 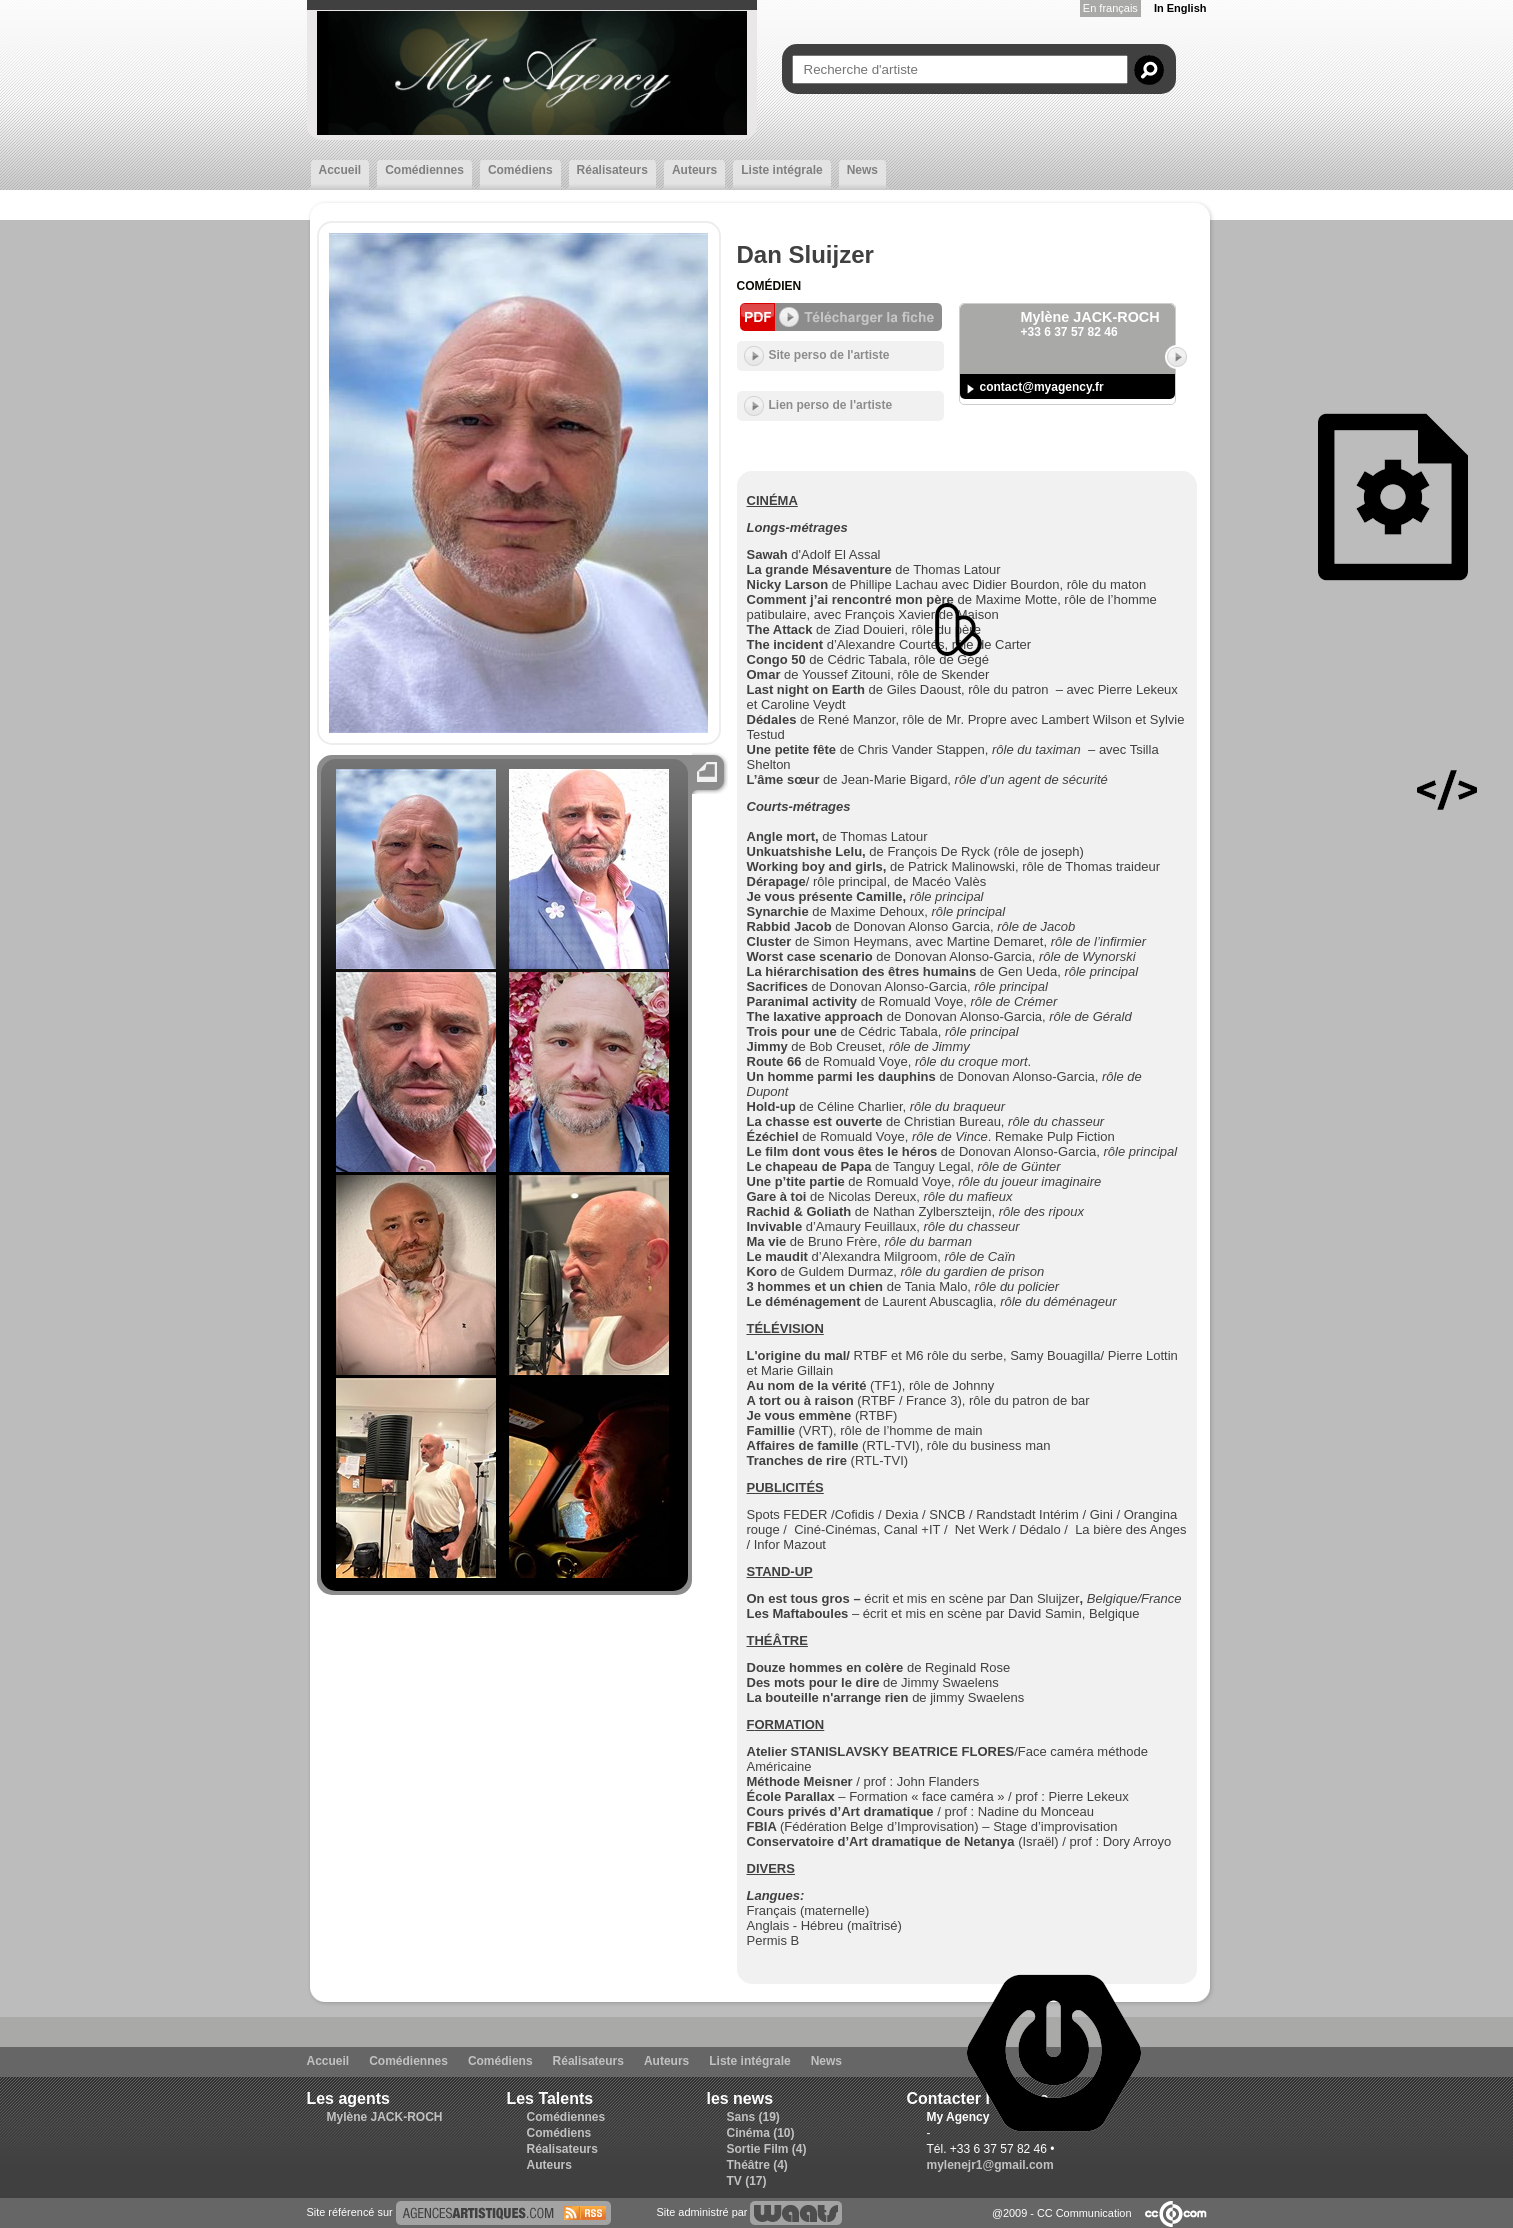 I want to click on spring boot framework logo, so click(x=1054, y=2053).